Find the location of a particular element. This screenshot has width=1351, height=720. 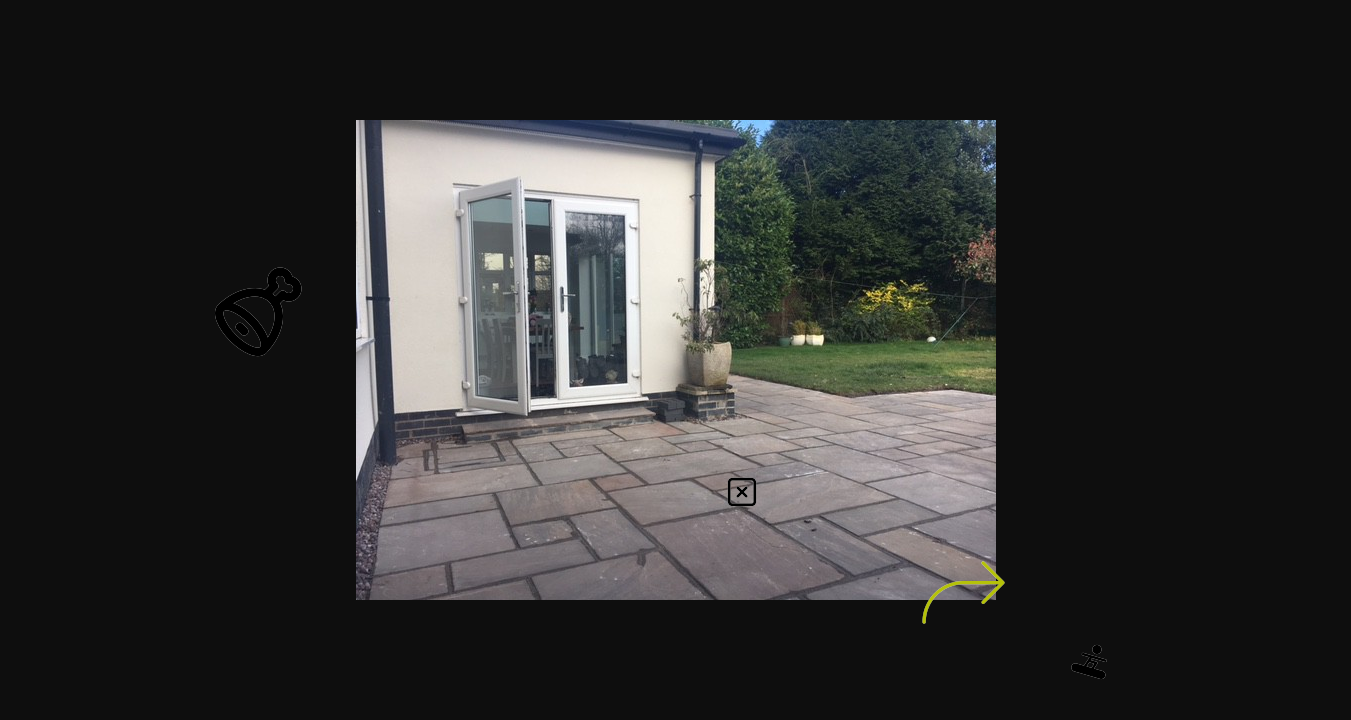

share or forward content is located at coordinates (963, 592).